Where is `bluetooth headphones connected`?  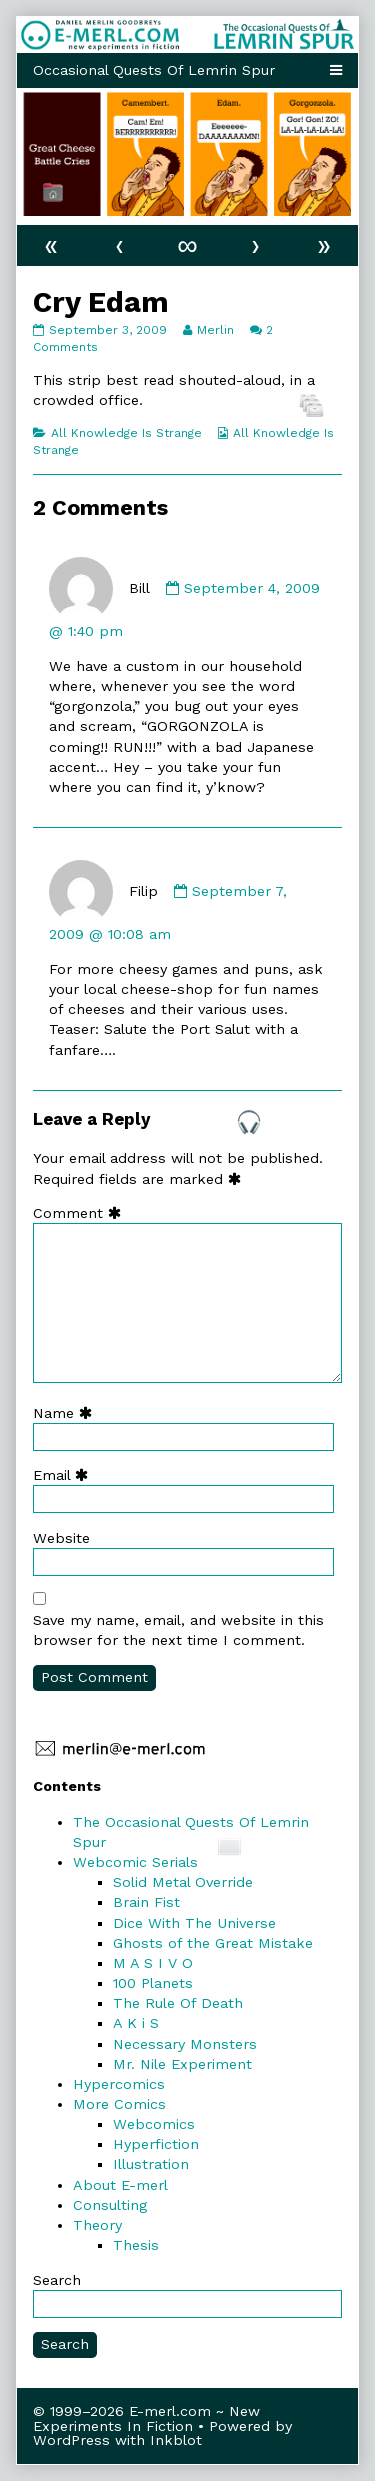 bluetooth headphones connected is located at coordinates (249, 1122).